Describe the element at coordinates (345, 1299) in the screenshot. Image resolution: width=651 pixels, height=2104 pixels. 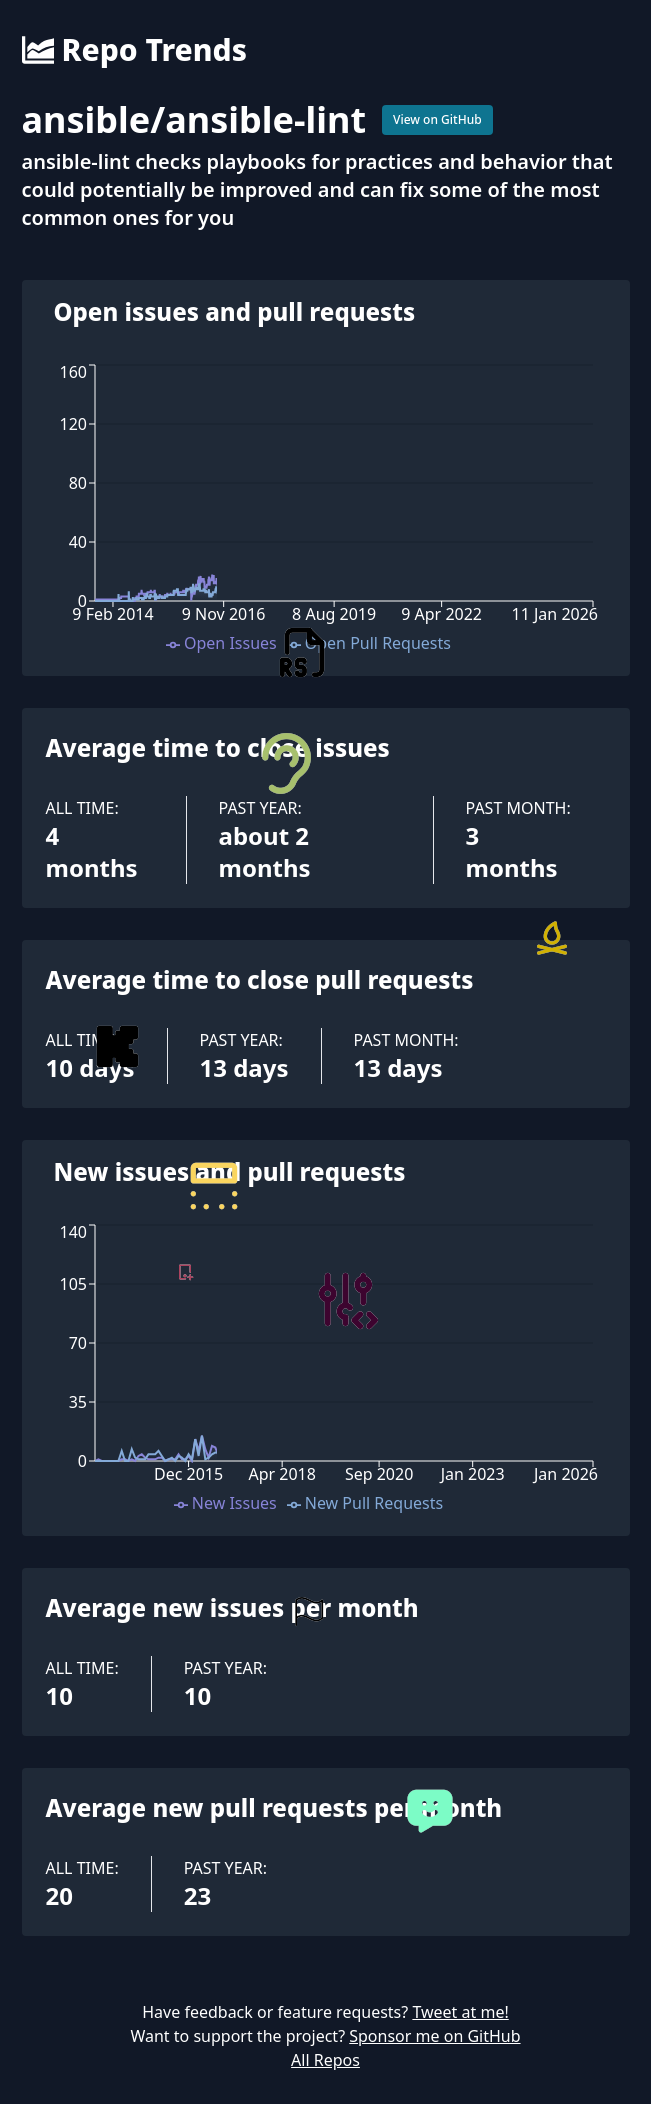
I see `adjust code editor settings` at that location.